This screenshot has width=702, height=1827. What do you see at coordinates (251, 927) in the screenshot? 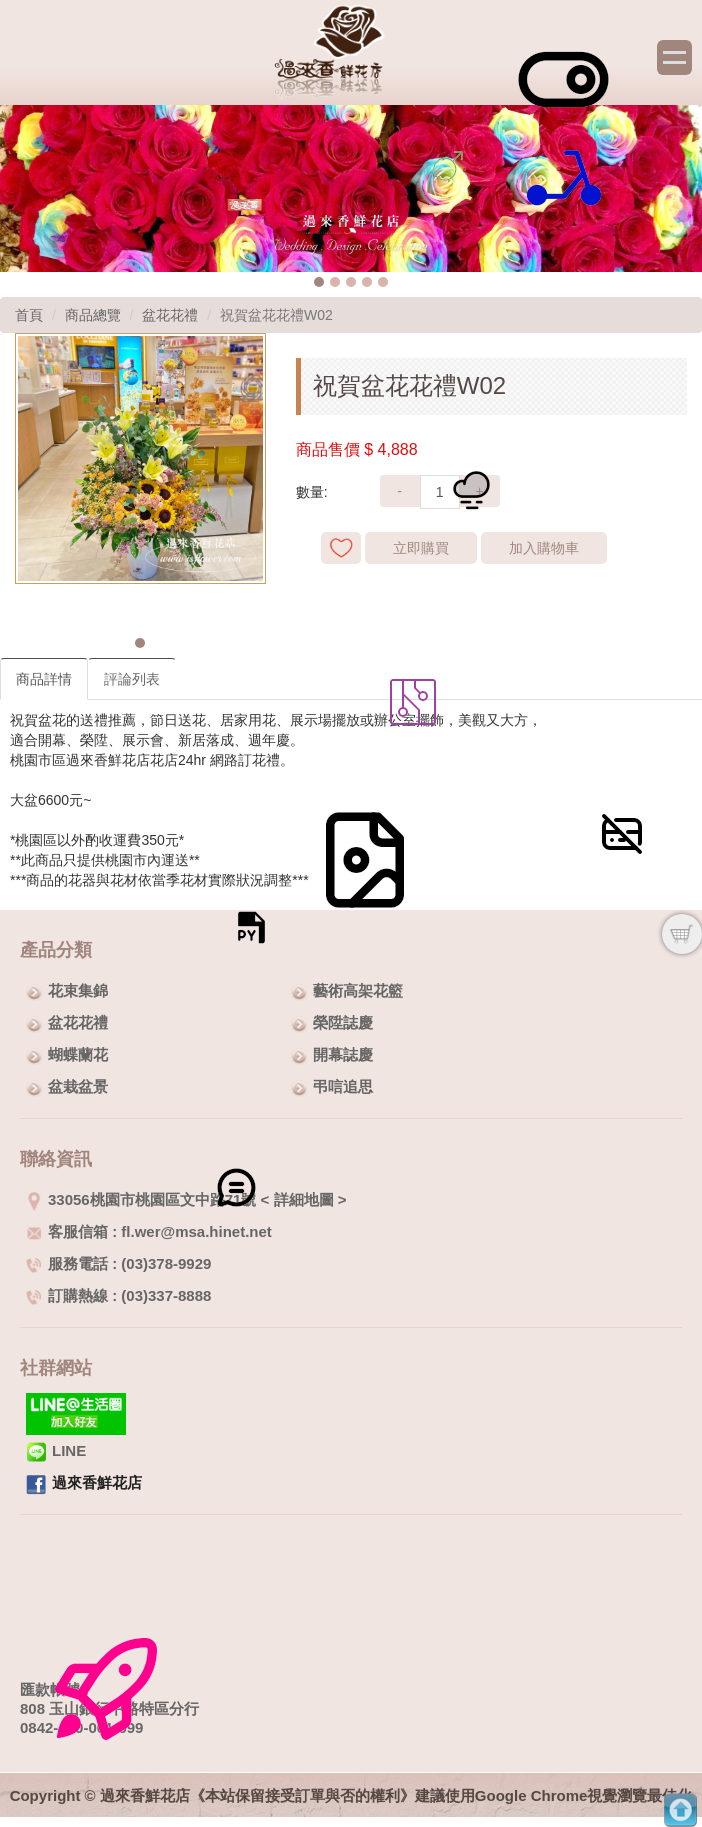
I see `open a python file` at bounding box center [251, 927].